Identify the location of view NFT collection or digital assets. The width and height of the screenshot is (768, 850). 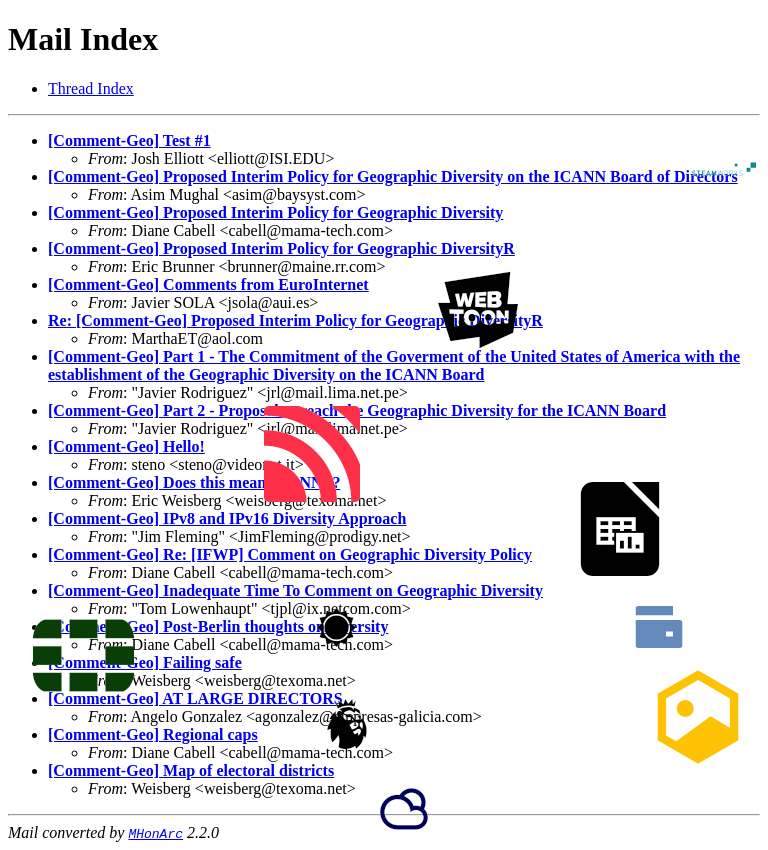
(698, 717).